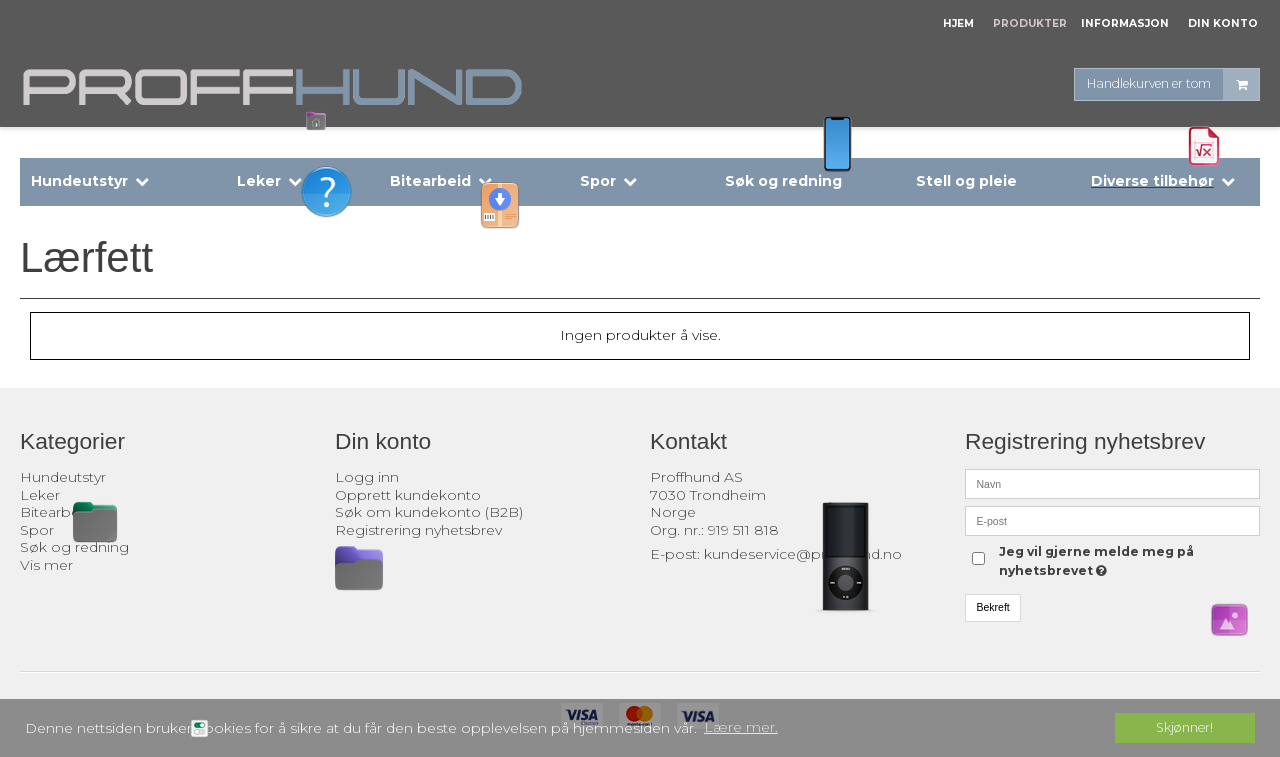 The width and height of the screenshot is (1280, 757). Describe the element at coordinates (1229, 618) in the screenshot. I see `indicates an image file type` at that location.